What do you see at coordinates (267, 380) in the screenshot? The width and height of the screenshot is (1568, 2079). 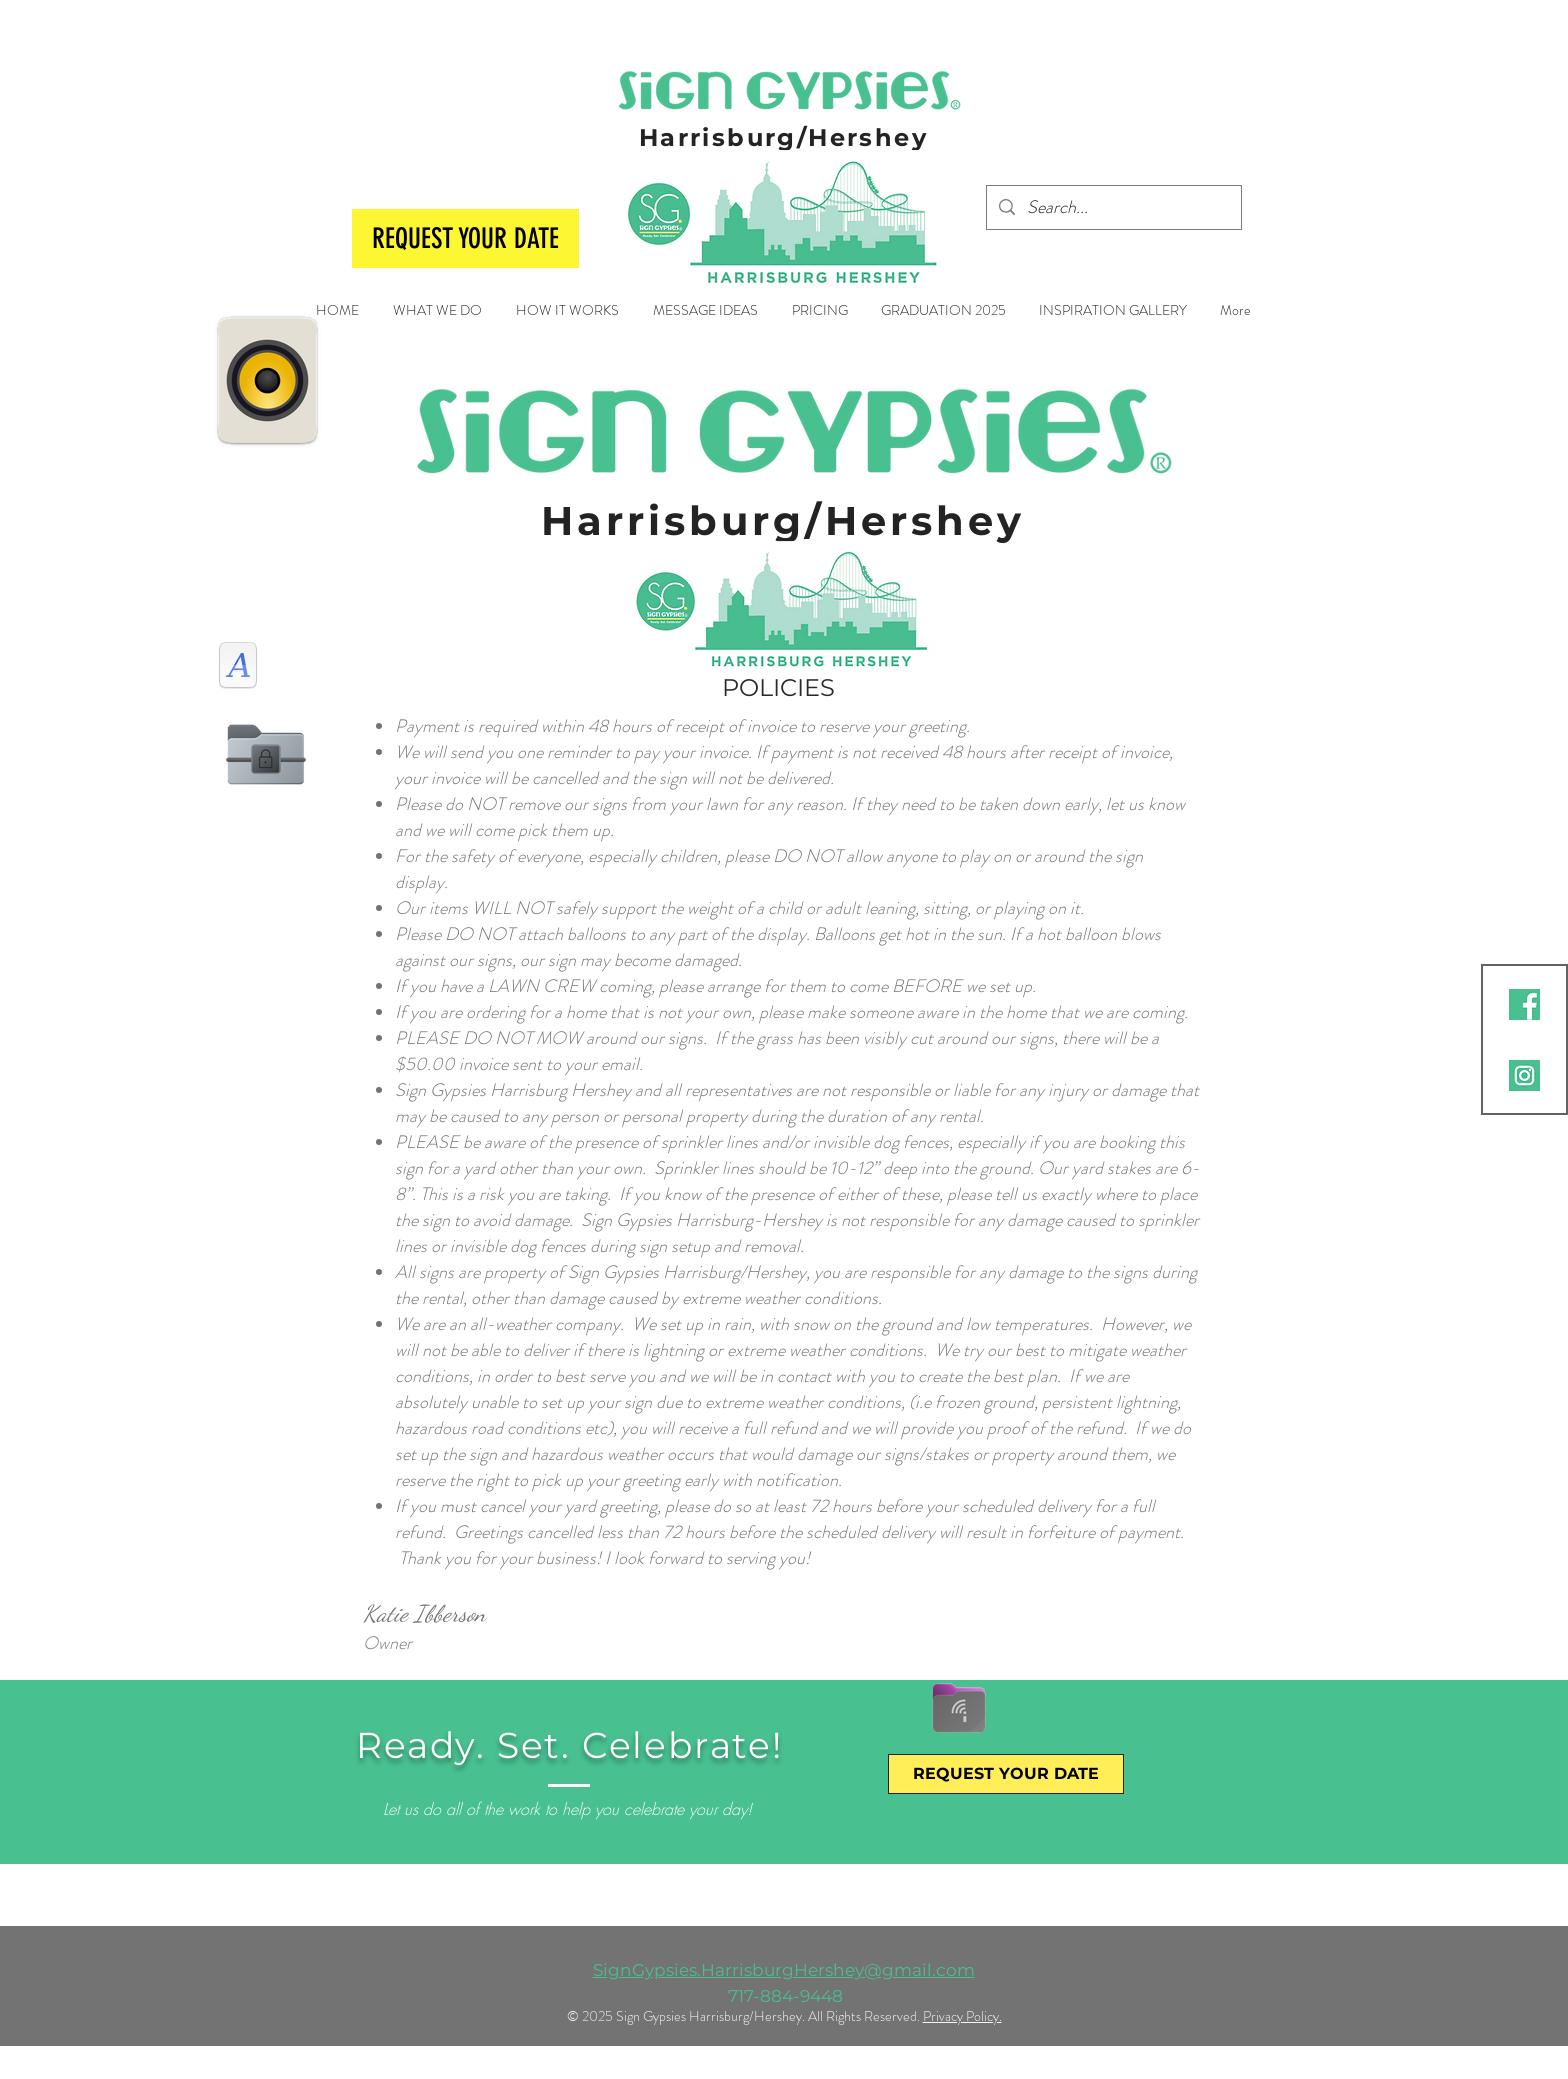 I see `open rhythmbox music player` at bounding box center [267, 380].